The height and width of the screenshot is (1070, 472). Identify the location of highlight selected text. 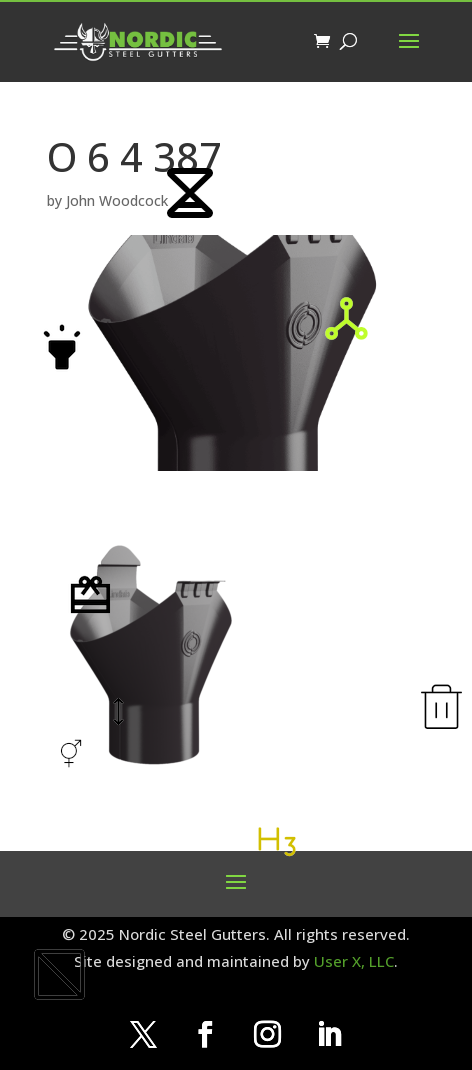
(62, 347).